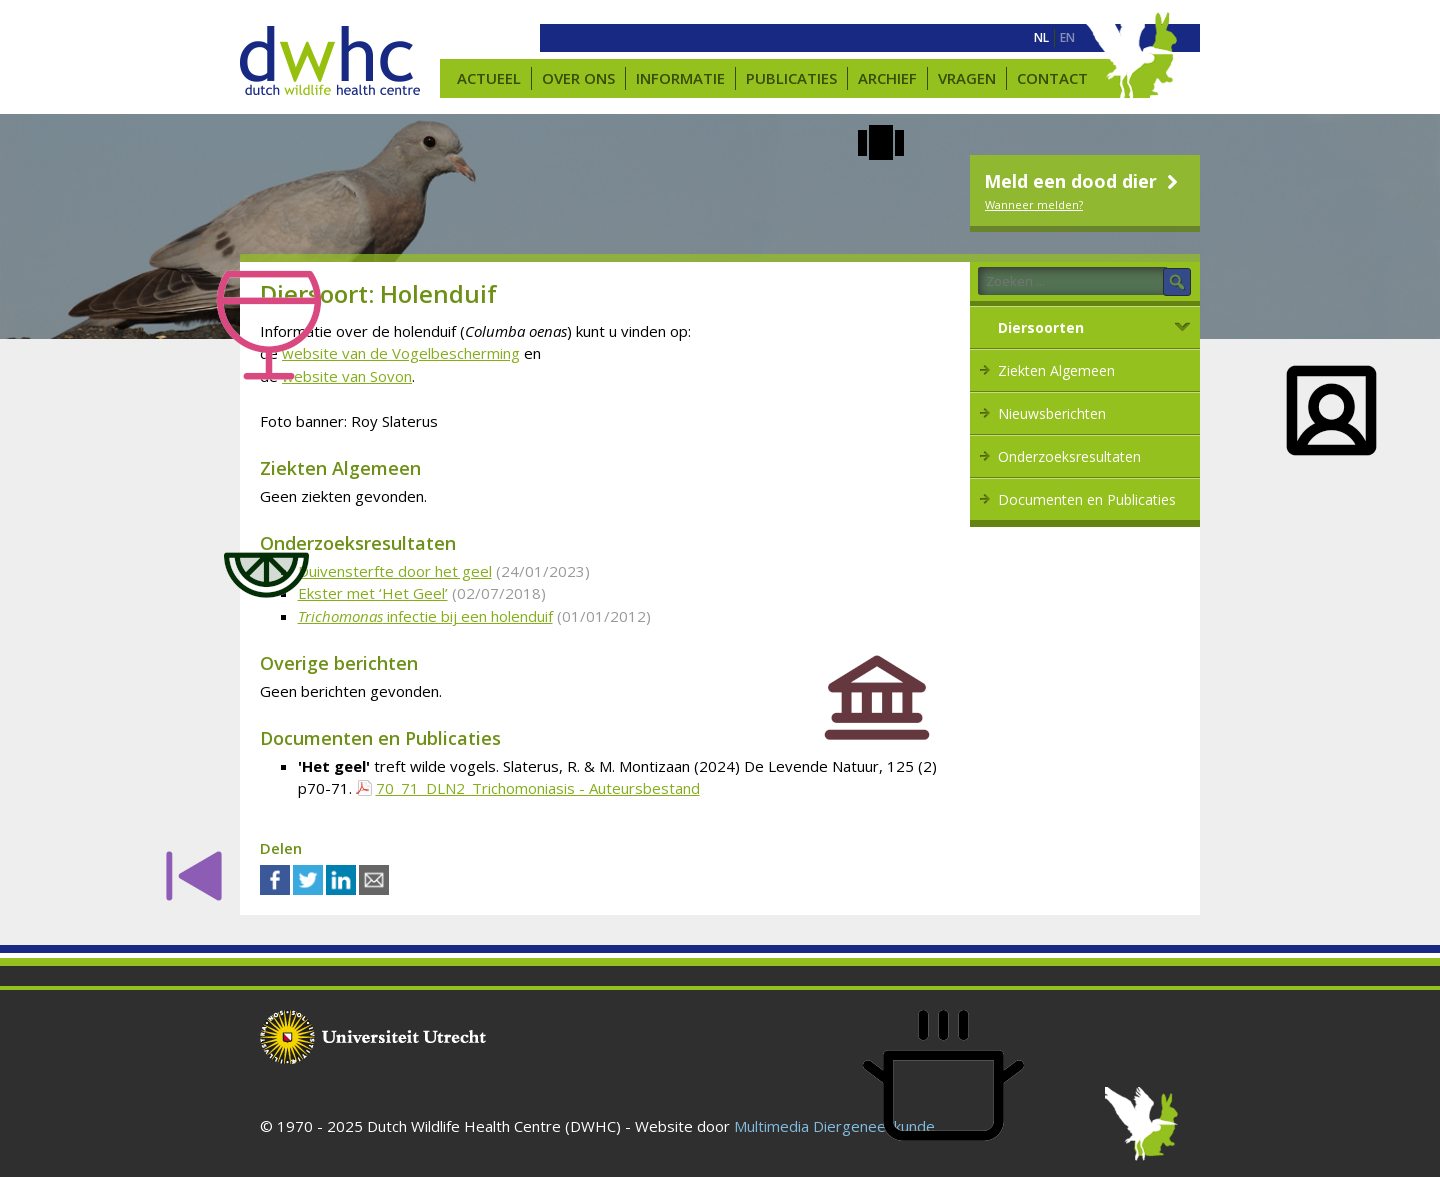  What do you see at coordinates (943, 1085) in the screenshot?
I see `access recipes or cooking features` at bounding box center [943, 1085].